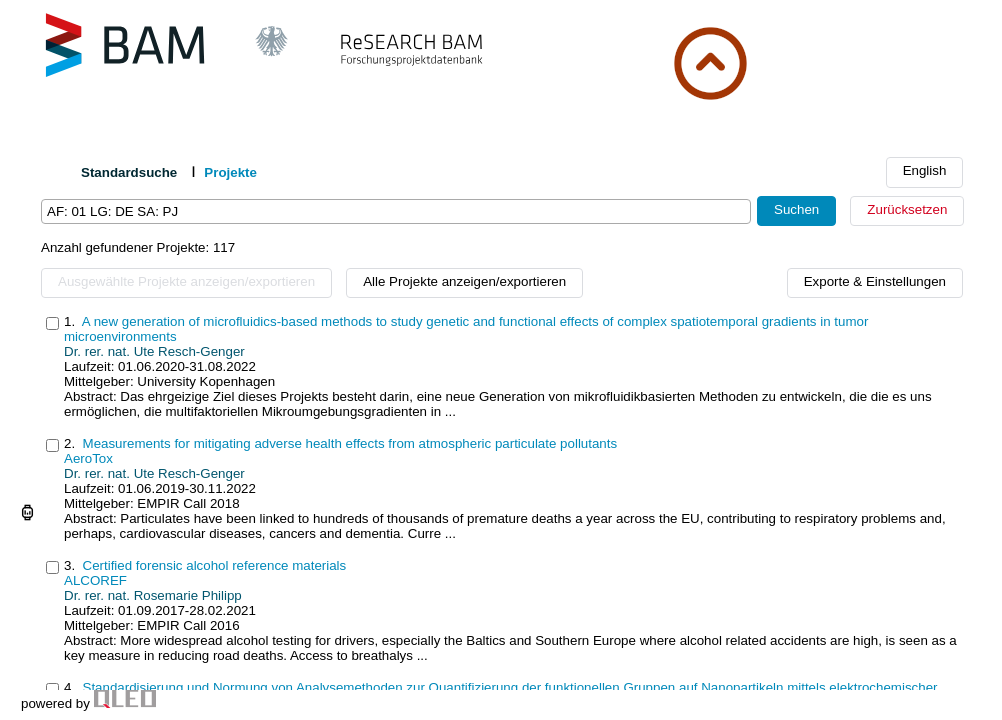  Describe the element at coordinates (27, 512) in the screenshot. I see `view fitness or health statistics on smartwatch` at that location.